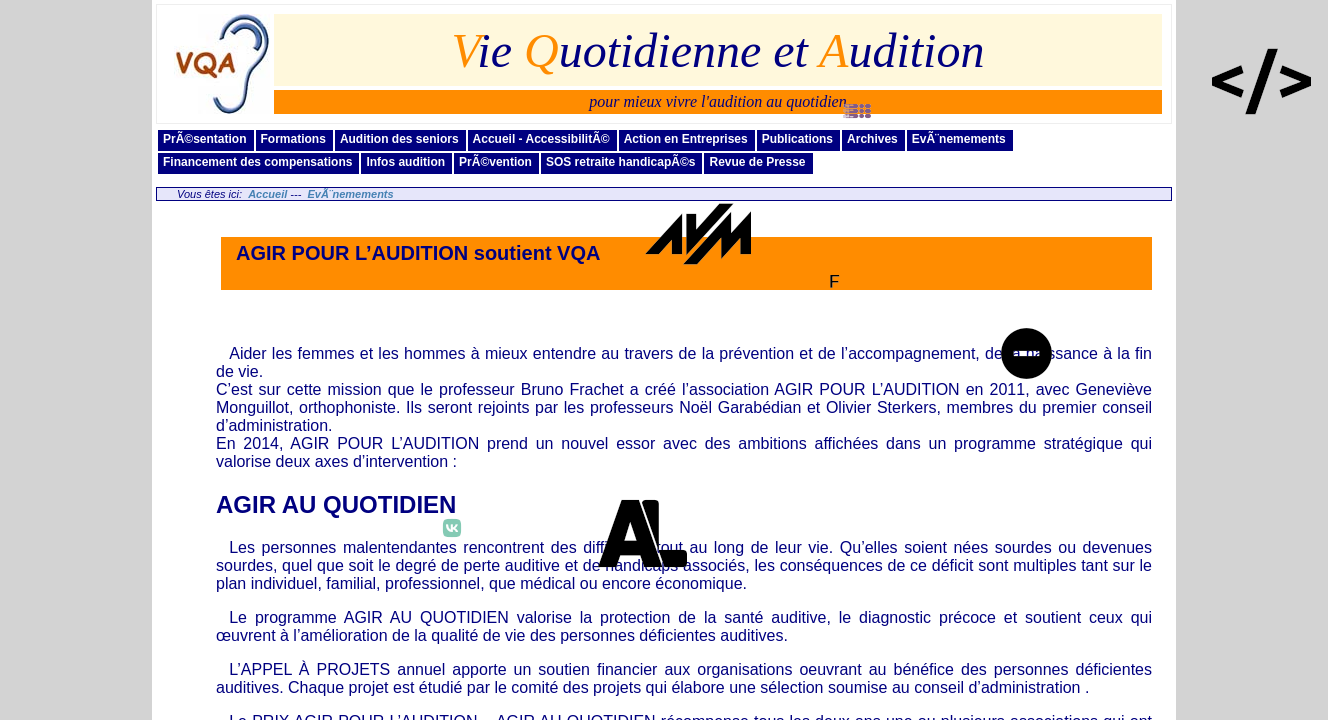  I want to click on htmx library or framework logo, so click(1261, 81).